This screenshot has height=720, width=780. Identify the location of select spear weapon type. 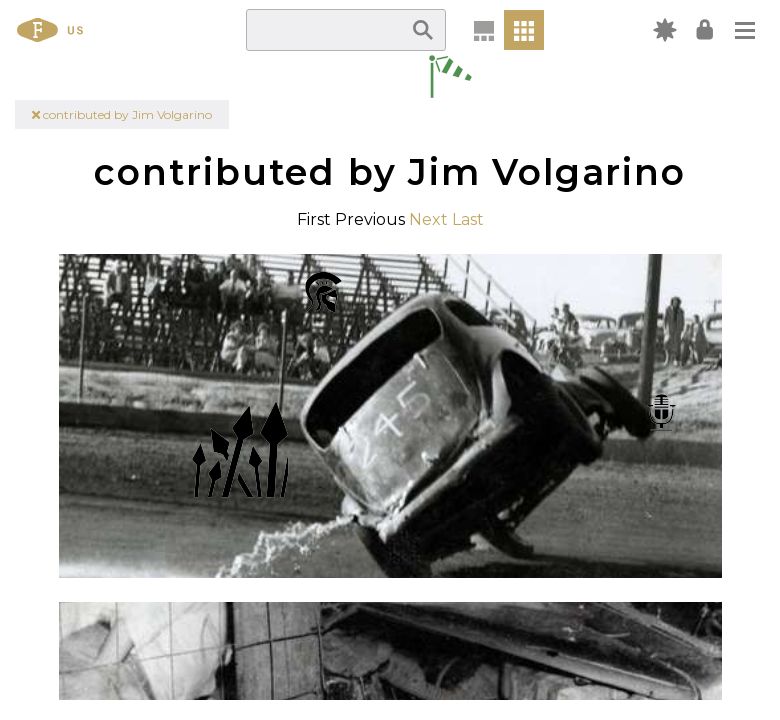
(240, 449).